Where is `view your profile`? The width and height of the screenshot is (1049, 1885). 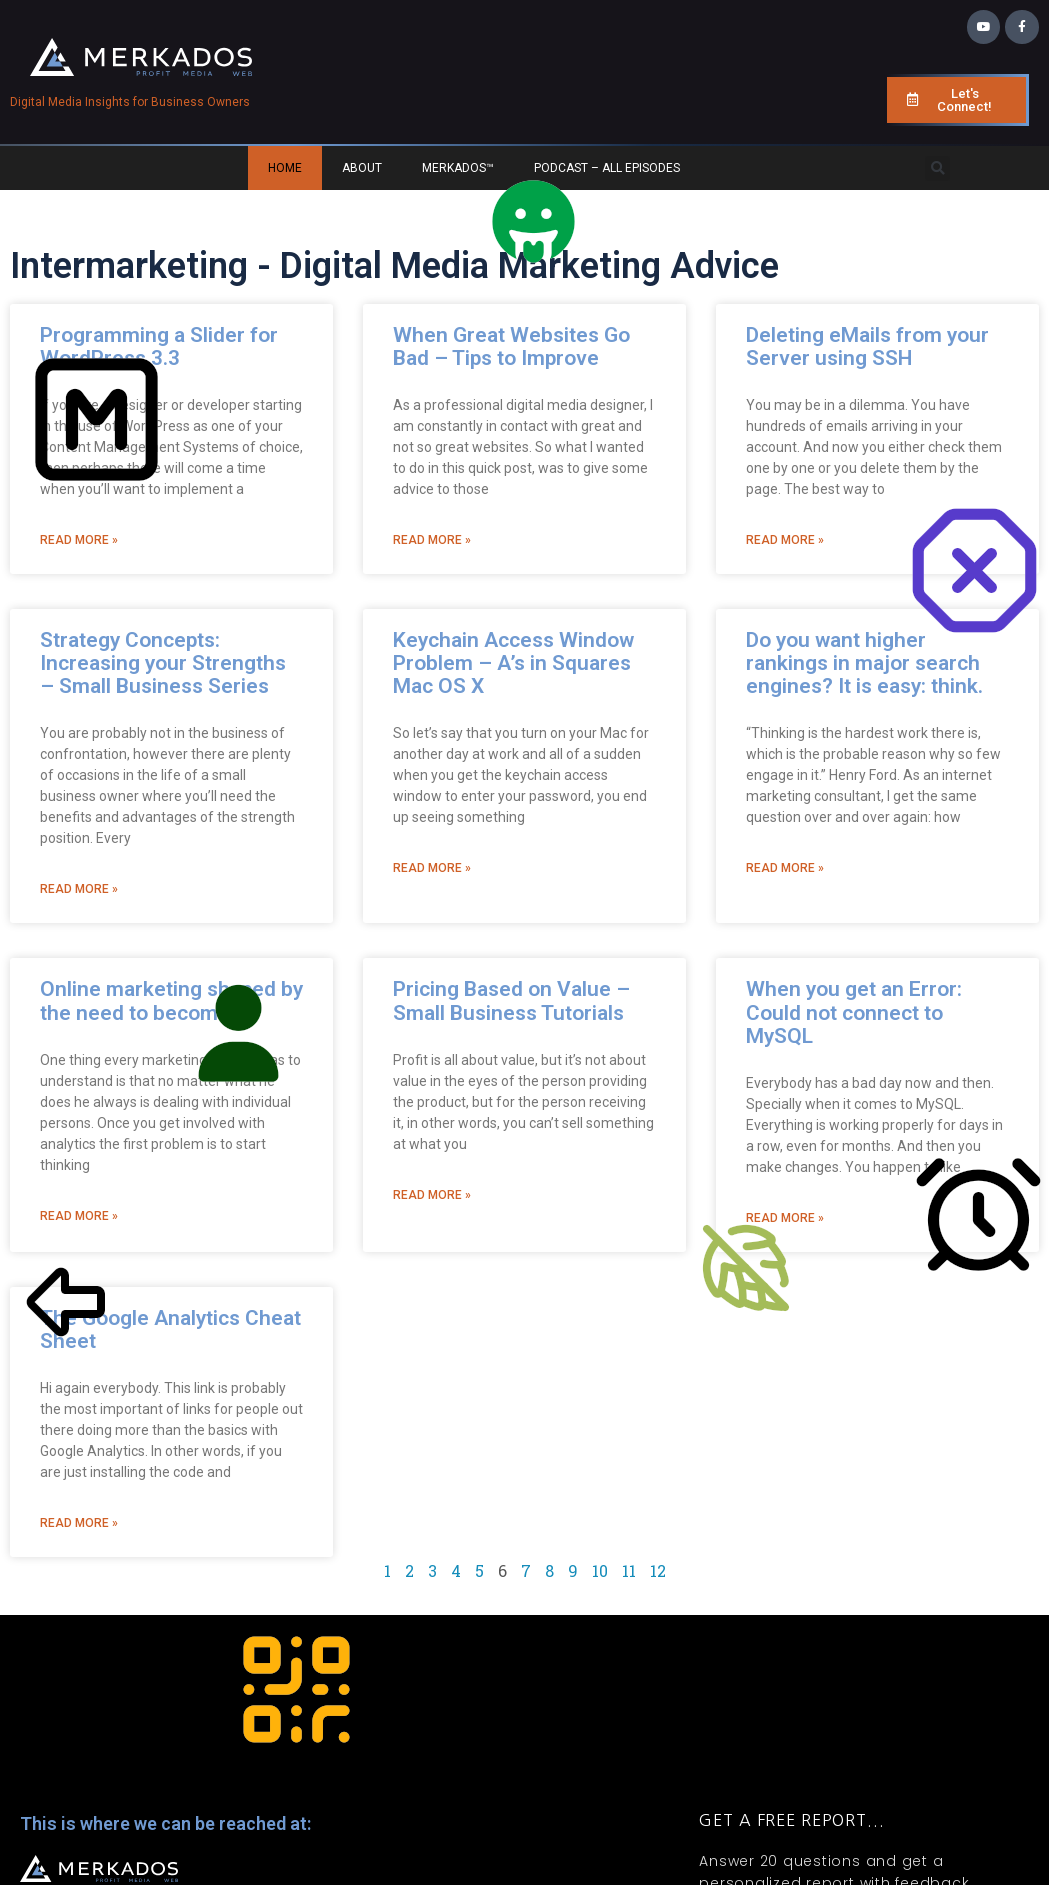
view your profile is located at coordinates (238, 1032).